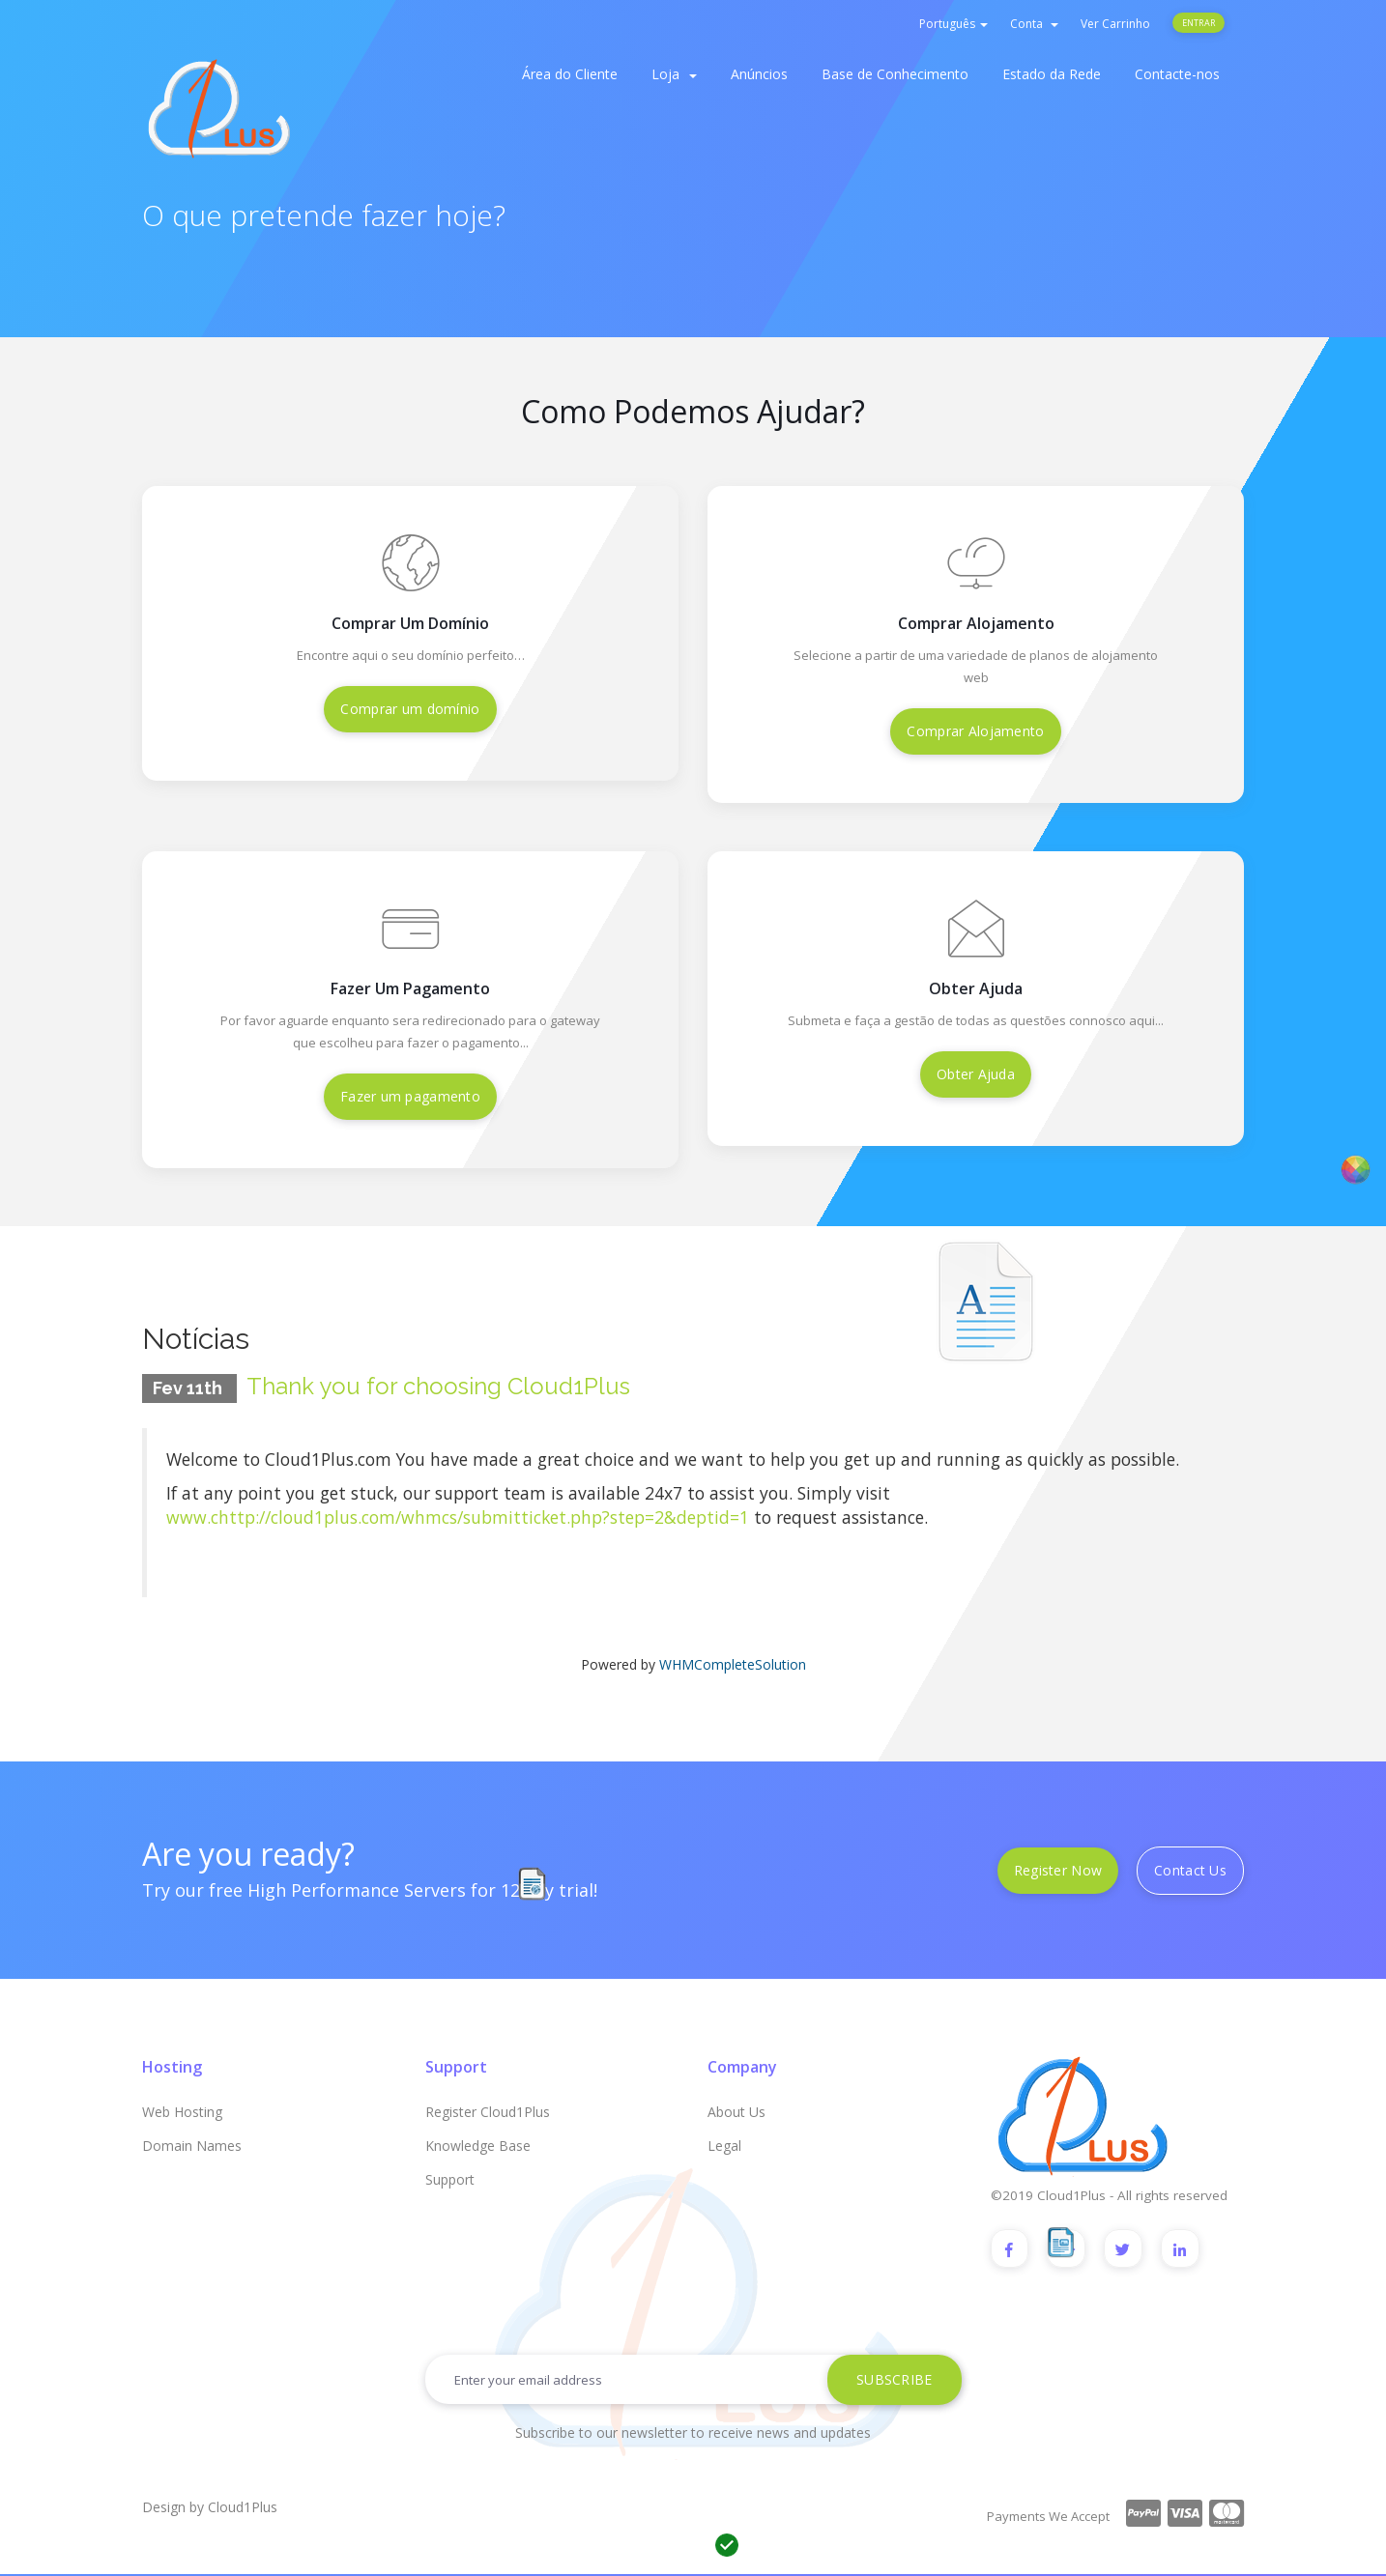  What do you see at coordinates (532, 1883) in the screenshot?
I see `a libreoffice web document file type` at bounding box center [532, 1883].